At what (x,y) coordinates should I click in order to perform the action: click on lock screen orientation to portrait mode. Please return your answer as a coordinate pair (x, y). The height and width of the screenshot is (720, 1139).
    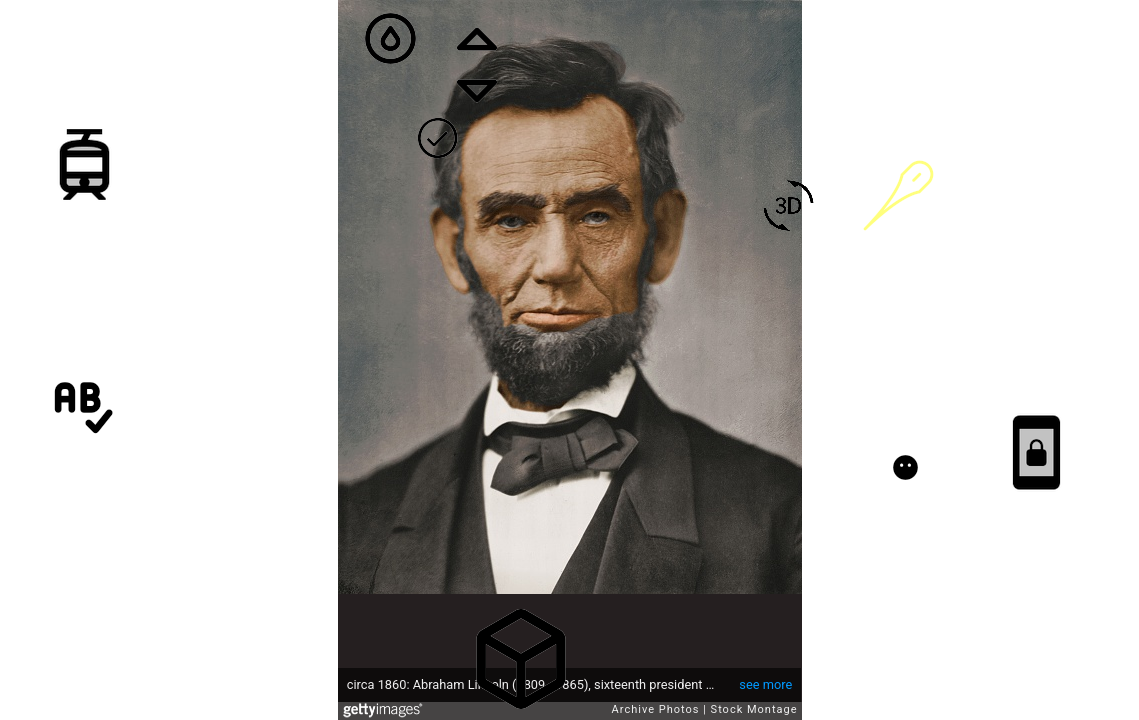
    Looking at the image, I should click on (1036, 452).